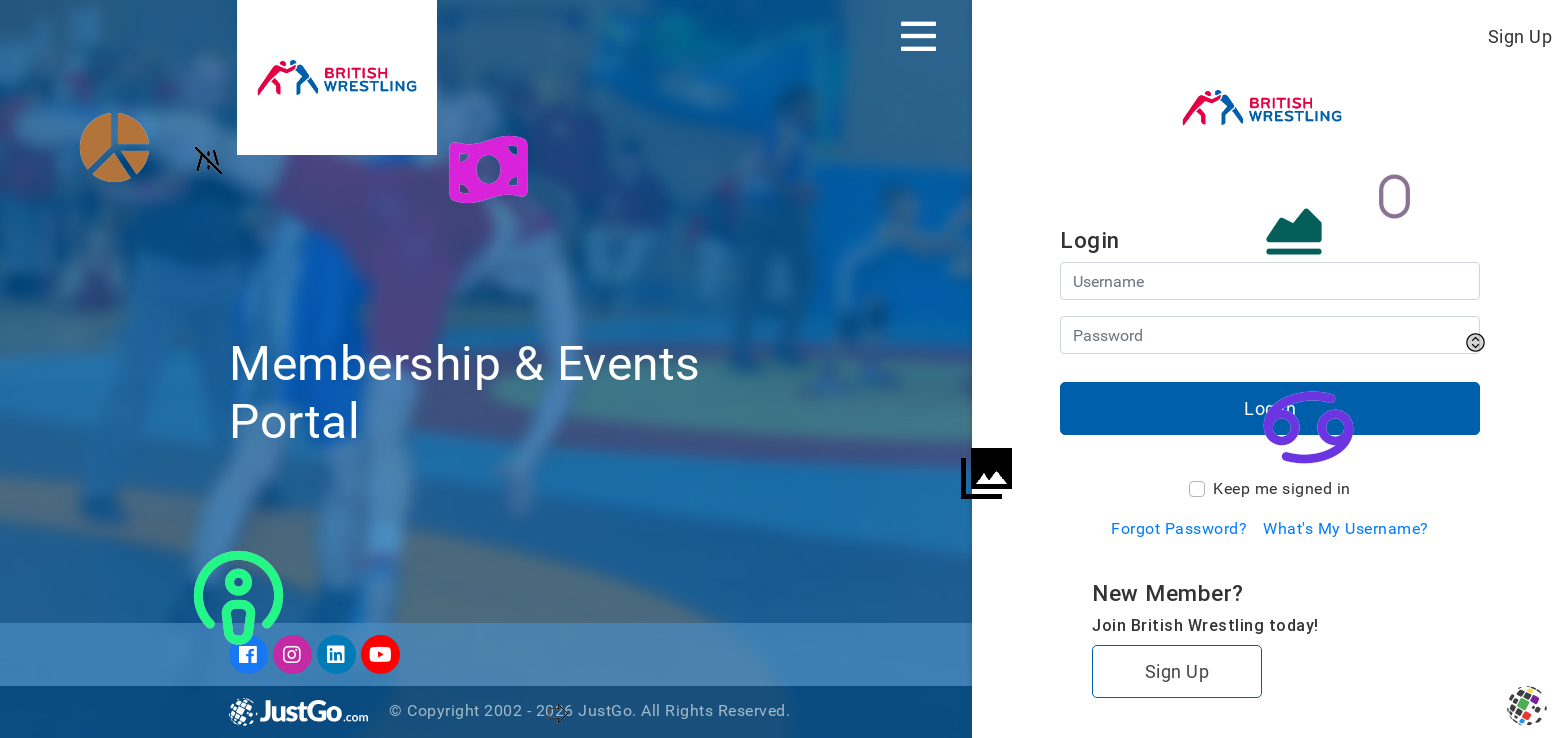  Describe the element at coordinates (1394, 196) in the screenshot. I see `access medication or pharmacy features` at that location.